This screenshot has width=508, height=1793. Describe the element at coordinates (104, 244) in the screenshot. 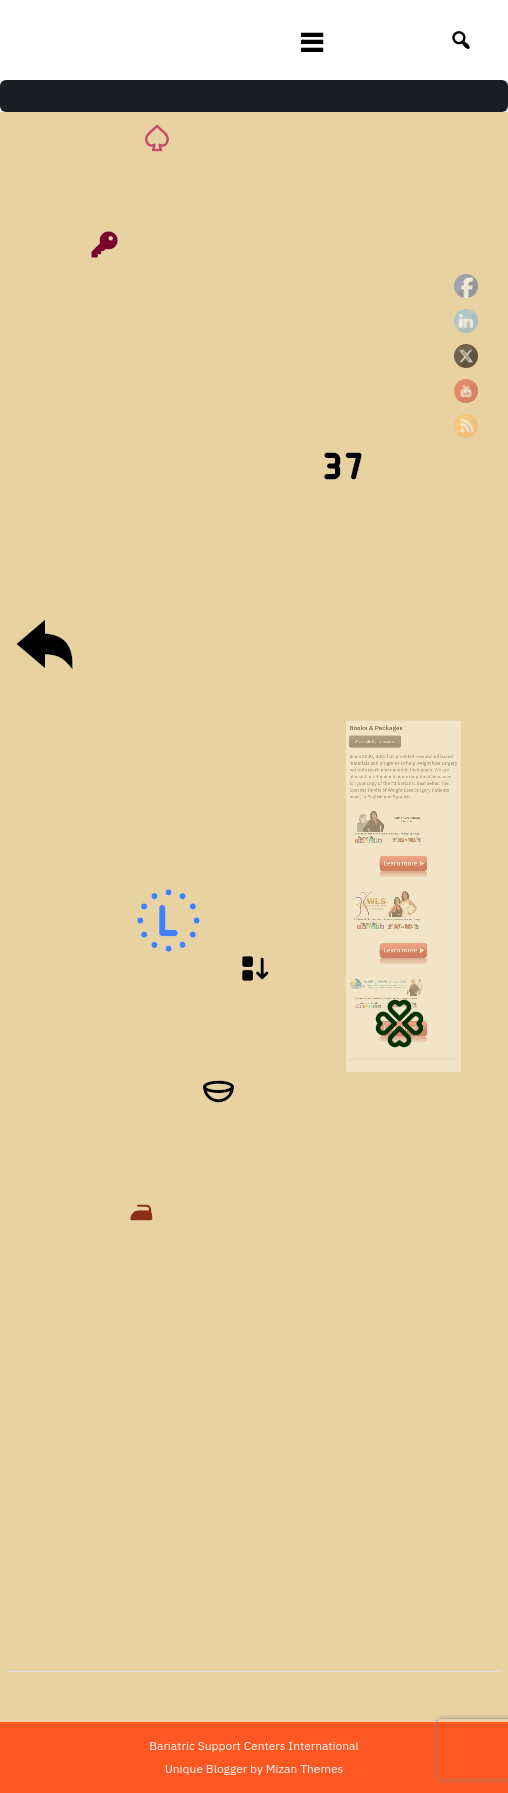

I see `access security or password settings` at that location.